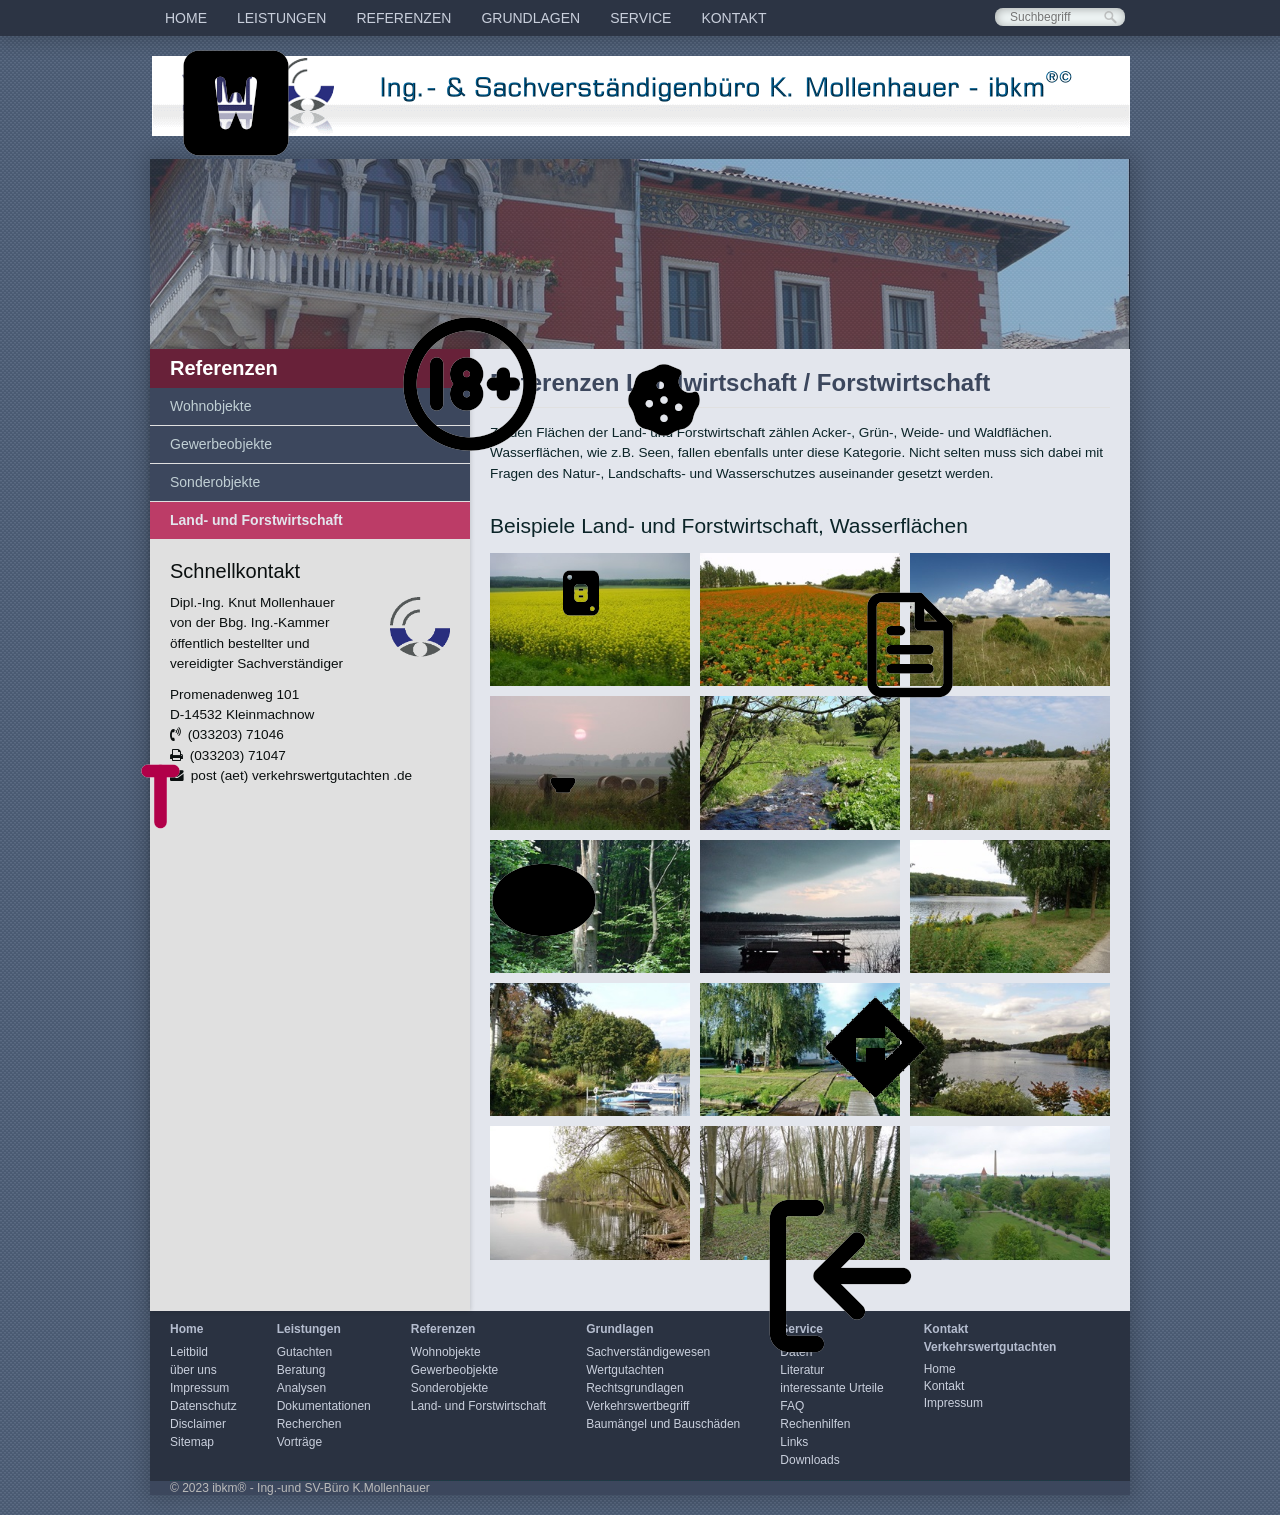 The height and width of the screenshot is (1515, 1280). I want to click on a filled oval shape indicator, so click(544, 900).